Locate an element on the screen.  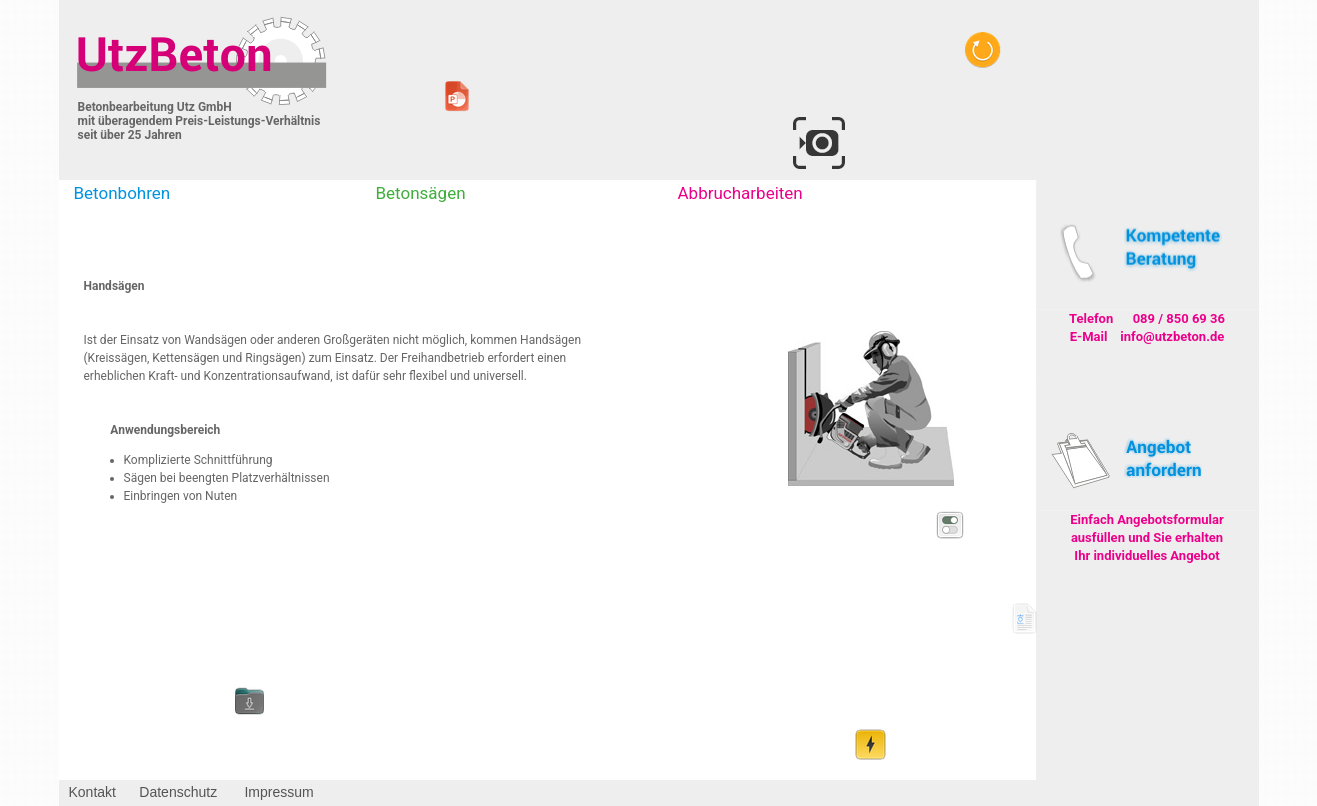
microsoft powerpoint file is located at coordinates (457, 96).